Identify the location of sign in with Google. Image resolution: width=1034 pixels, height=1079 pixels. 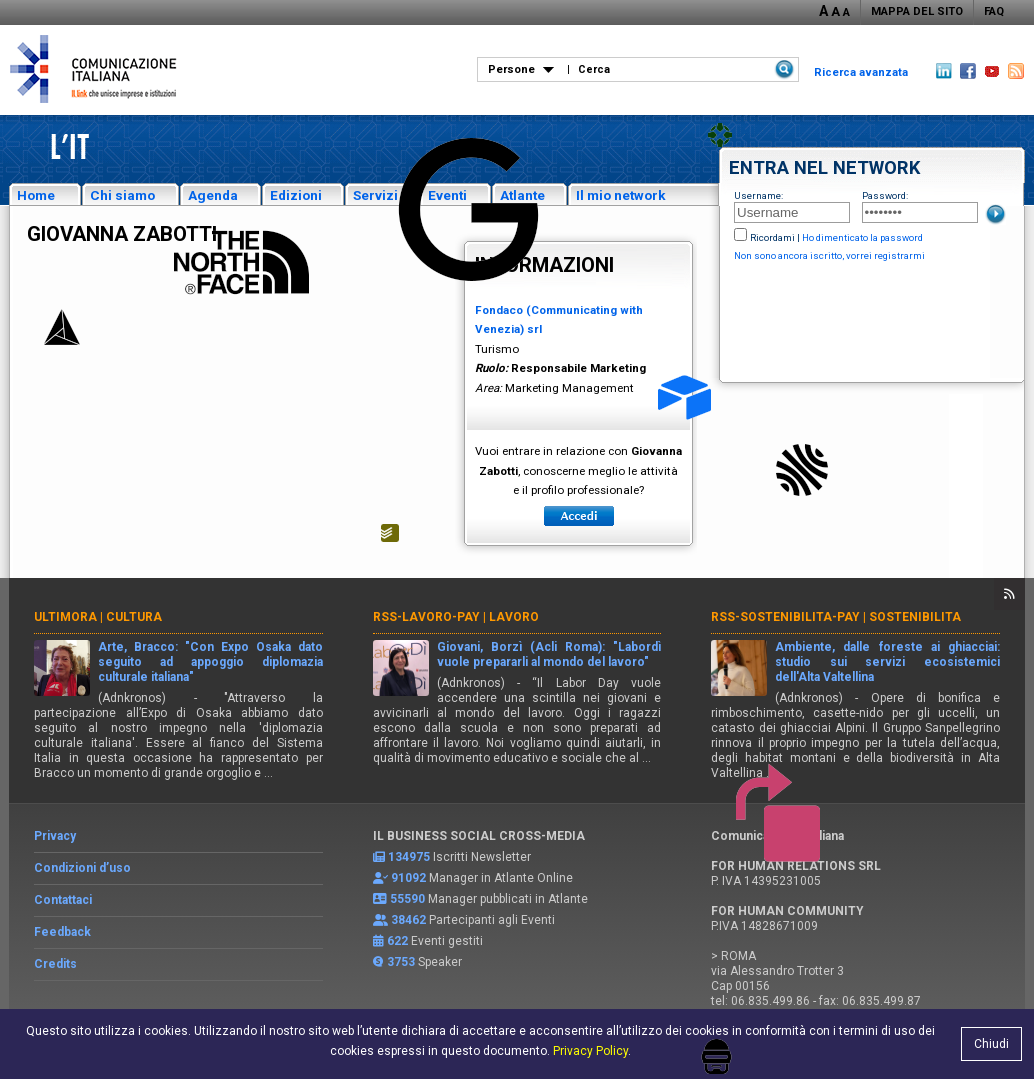
(468, 209).